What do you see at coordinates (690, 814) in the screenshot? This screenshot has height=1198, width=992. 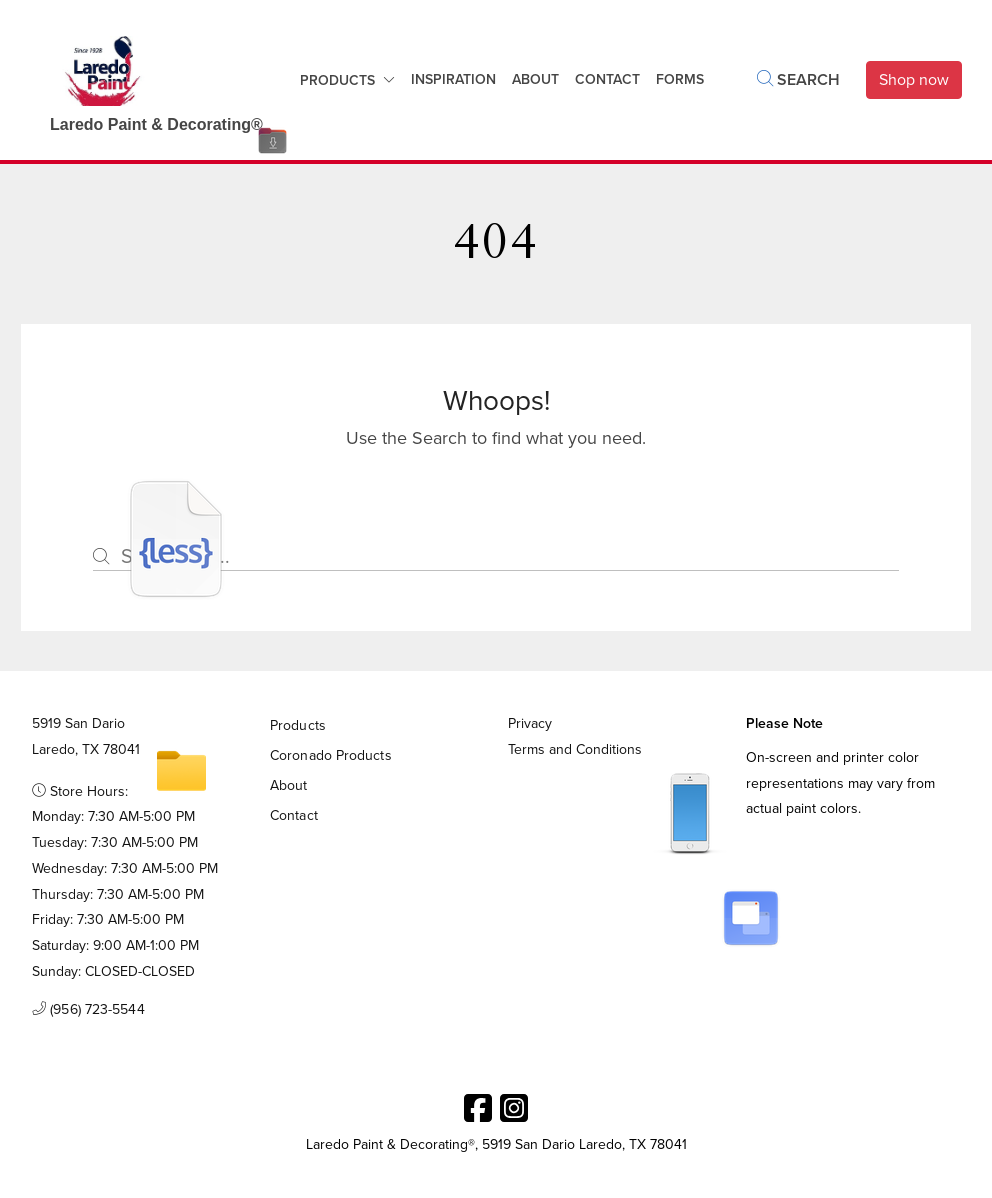 I see `iPhone SE device connected to your system` at bounding box center [690, 814].